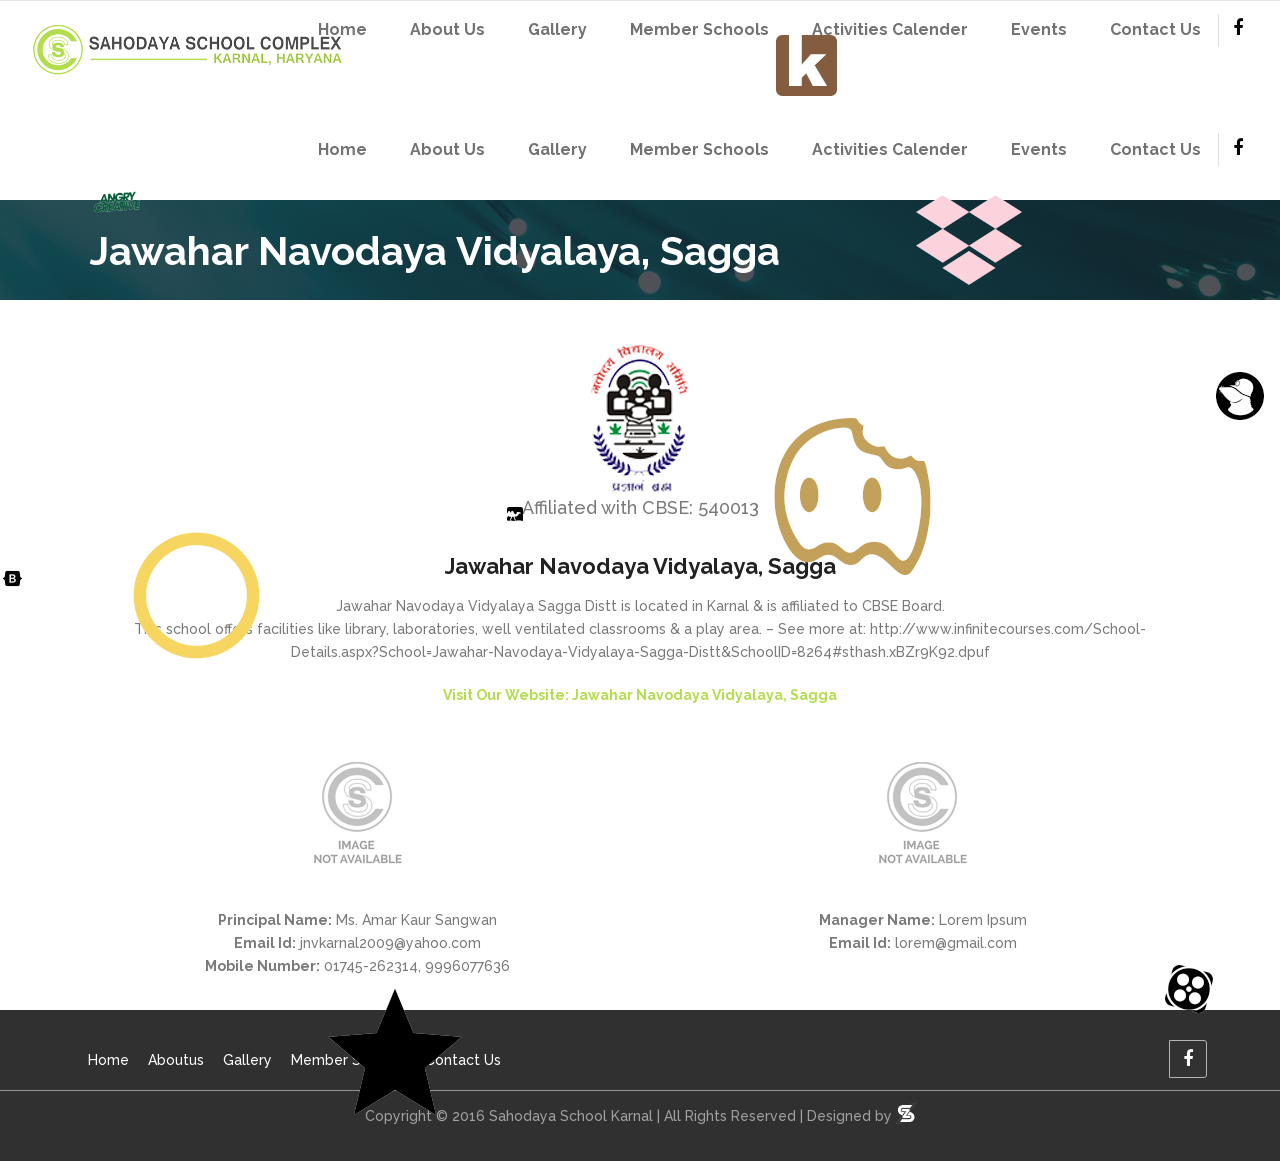 The width and height of the screenshot is (1280, 1161). Describe the element at coordinates (1189, 989) in the screenshot. I see `open aparat video sharing app` at that location.